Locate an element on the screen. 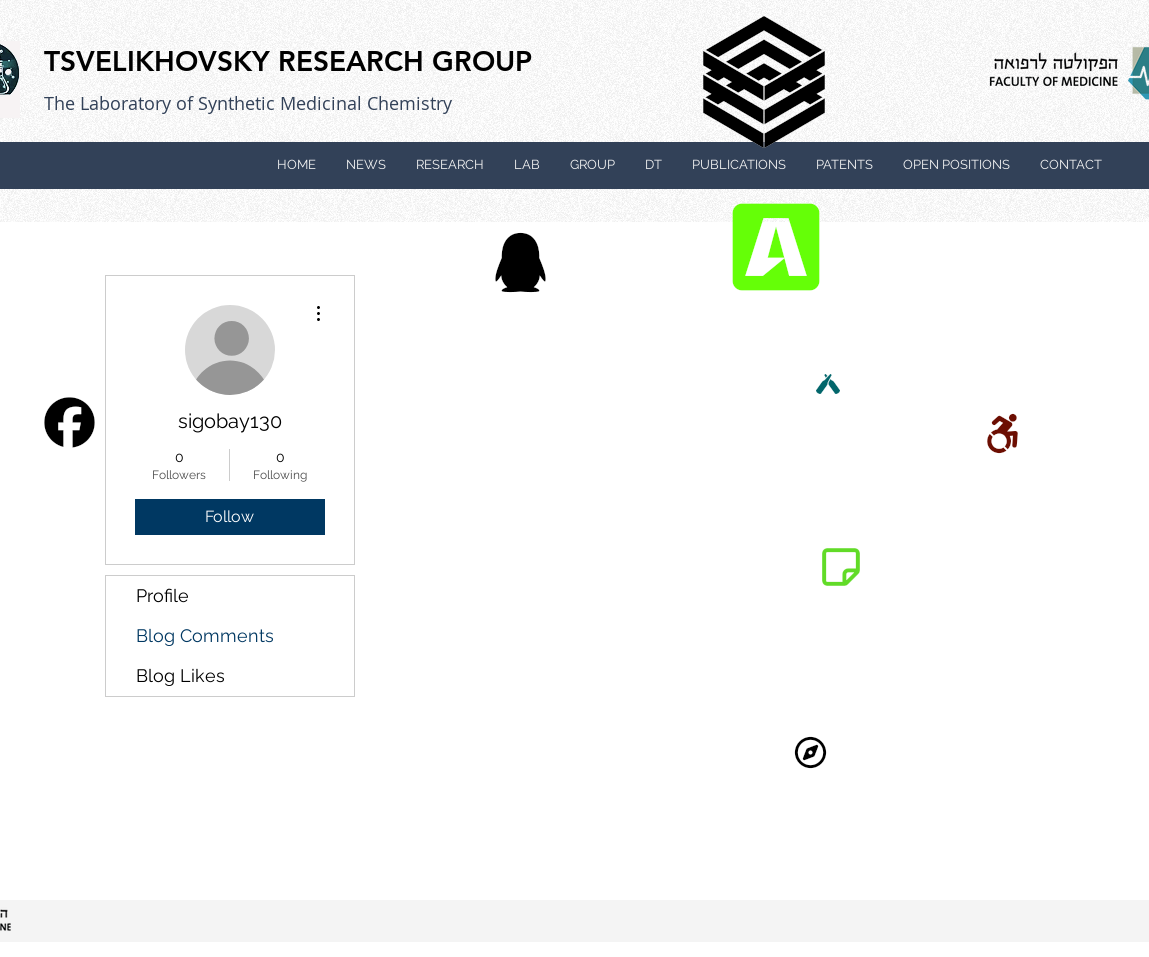 The width and height of the screenshot is (1149, 957). open QQ messenger app is located at coordinates (520, 262).